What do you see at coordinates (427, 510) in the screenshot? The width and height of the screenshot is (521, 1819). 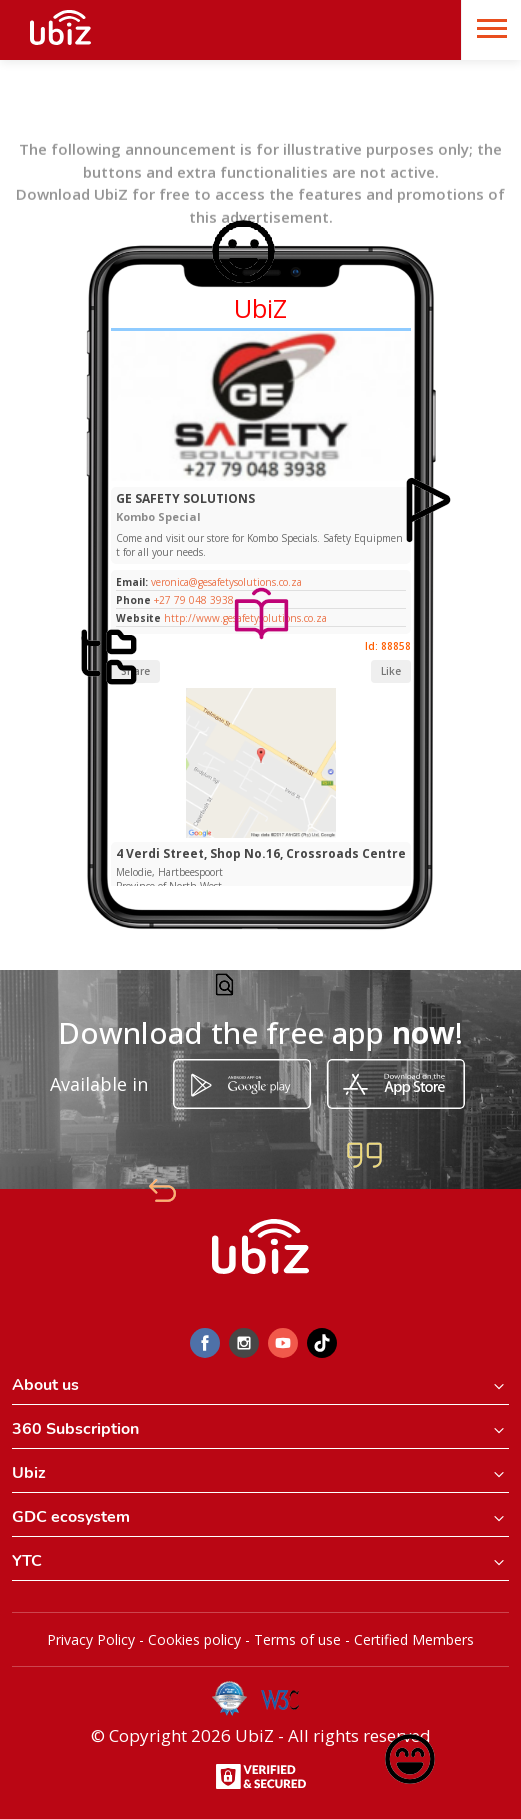 I see `flag or mark an item for review` at bounding box center [427, 510].